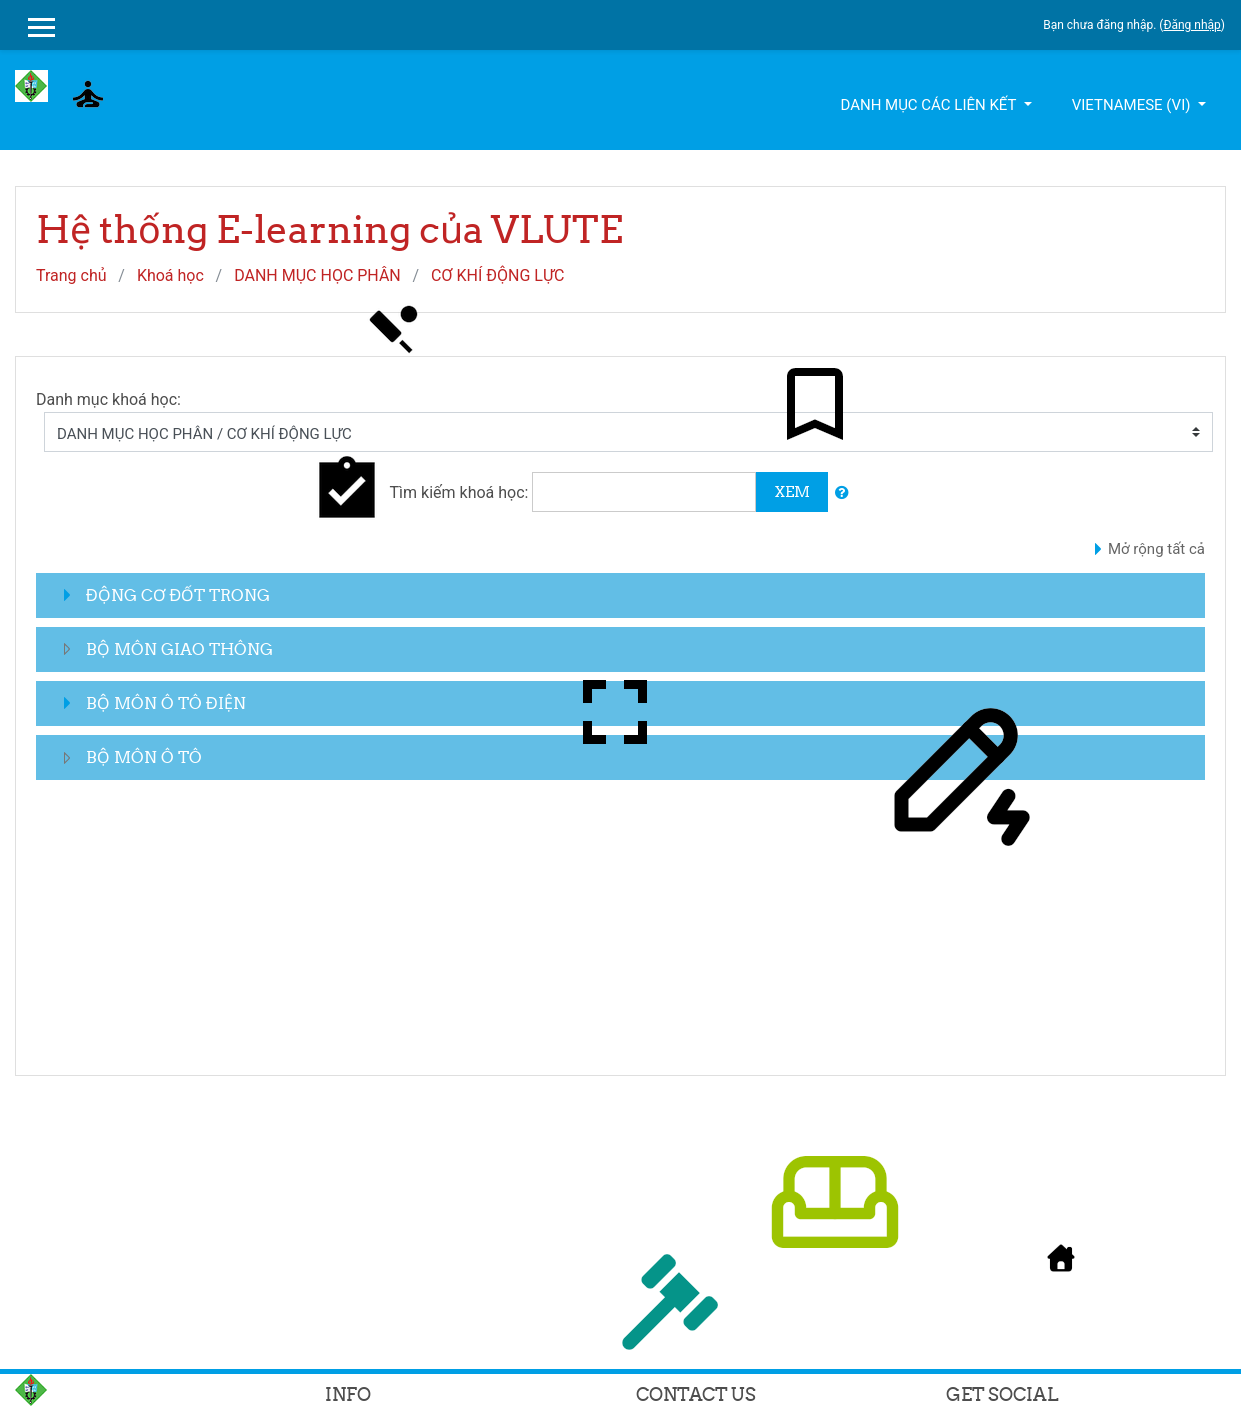 This screenshot has width=1241, height=1419. I want to click on quick edit or instant editing mode, so click(958, 767).